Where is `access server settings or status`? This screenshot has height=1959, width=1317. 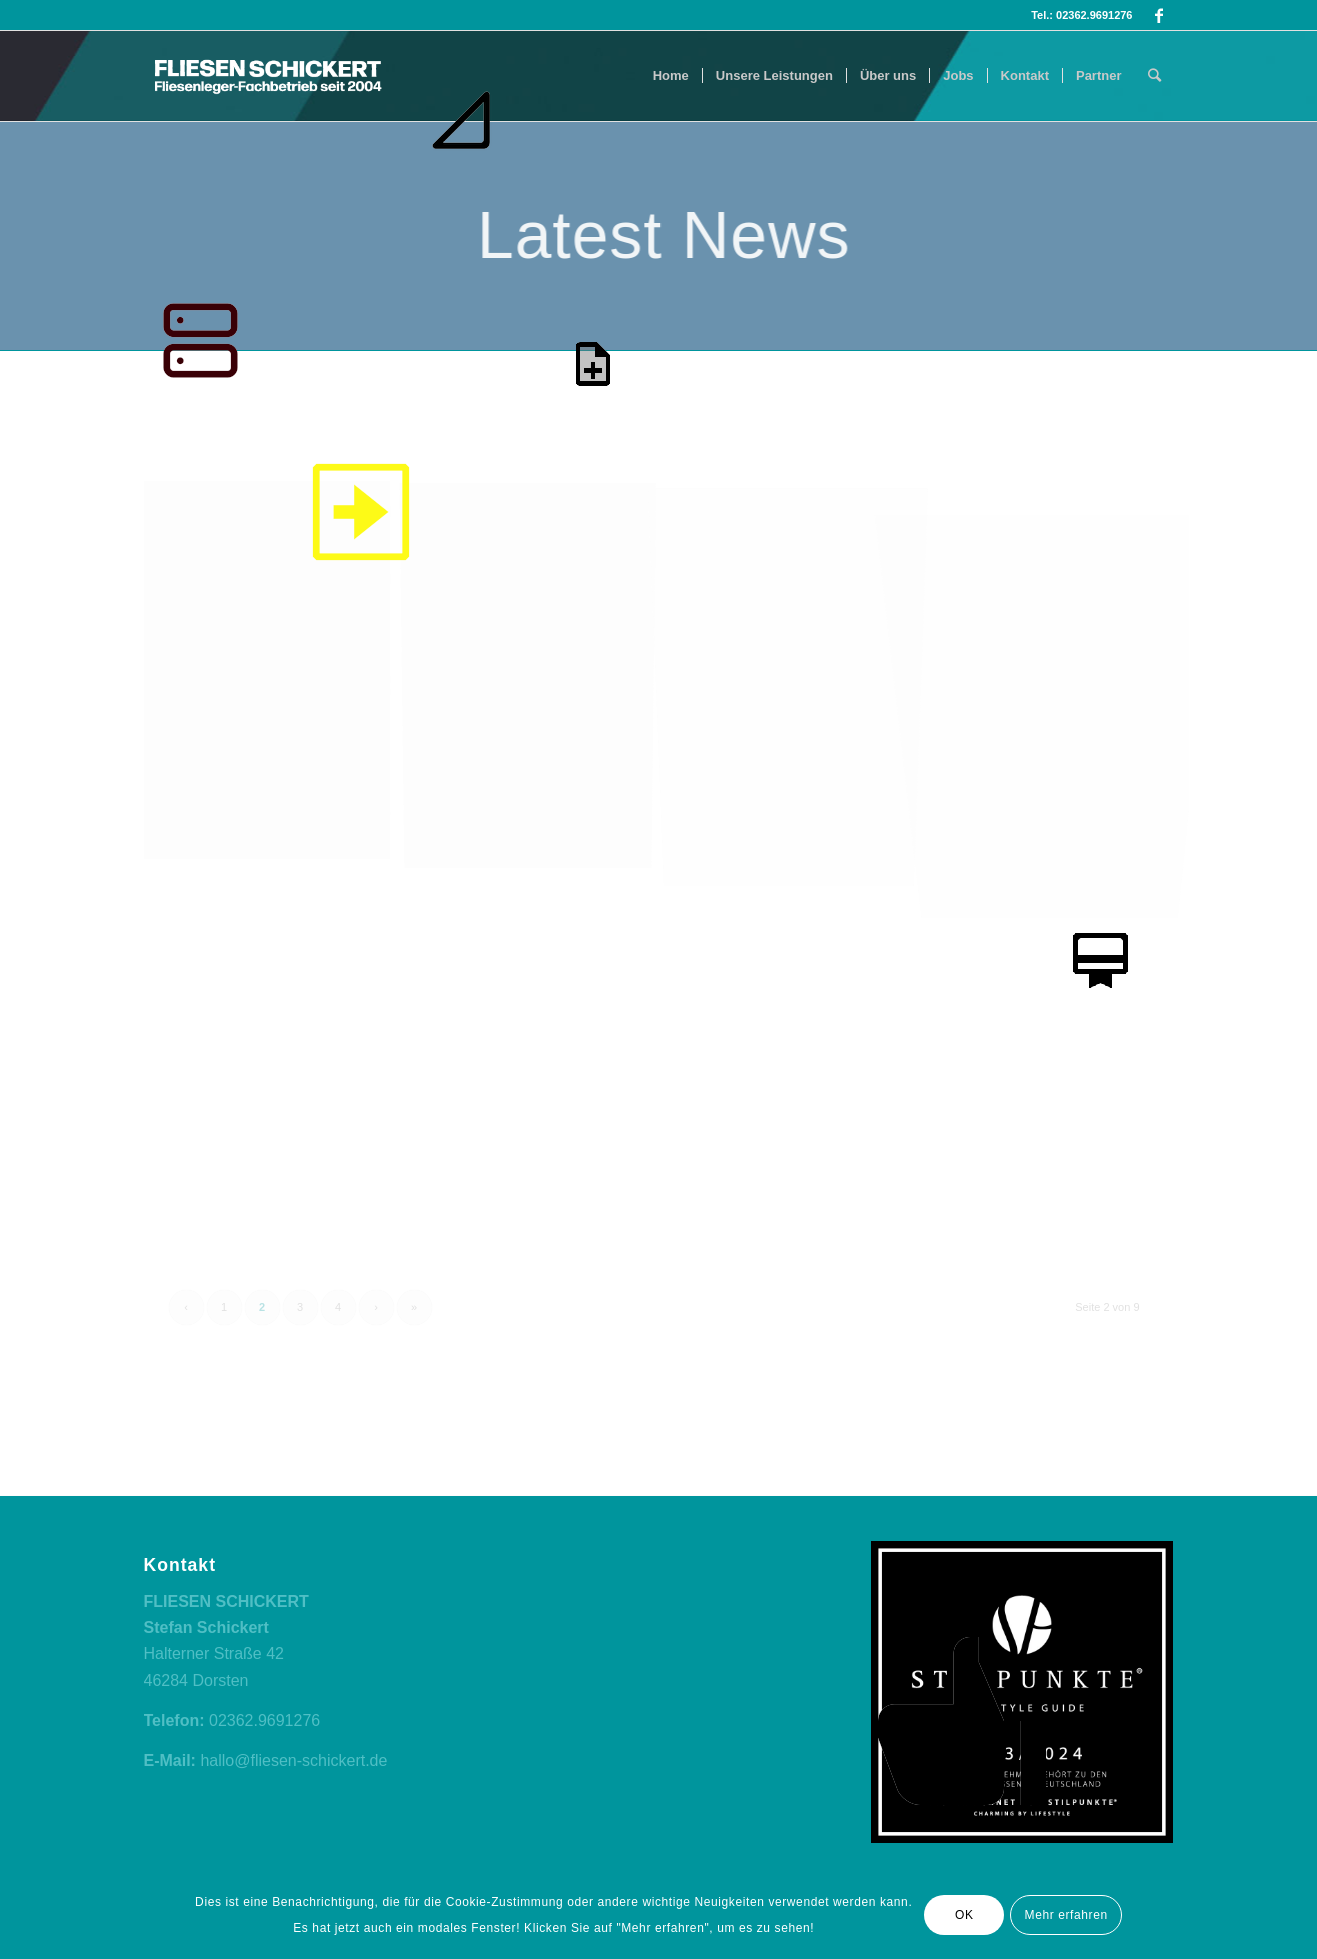 access server settings or status is located at coordinates (200, 340).